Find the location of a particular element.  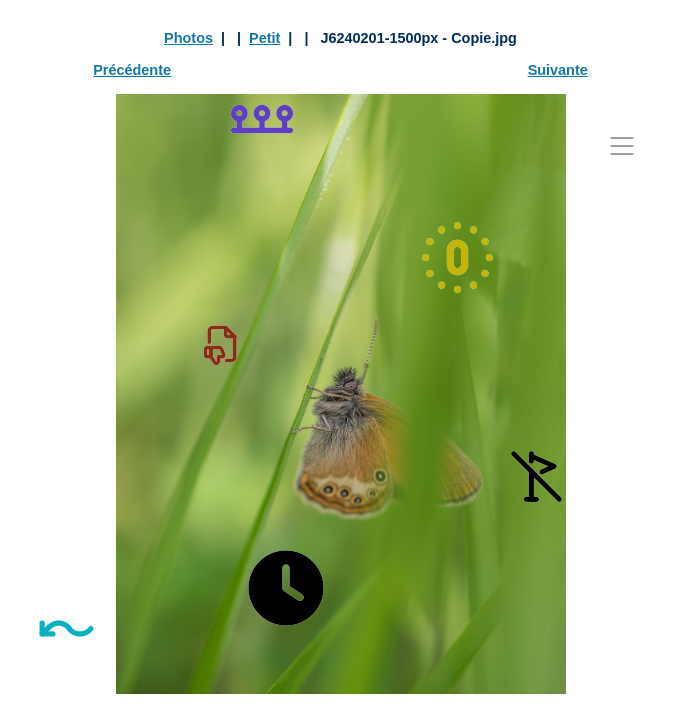

dislike or downvote a document is located at coordinates (222, 344).